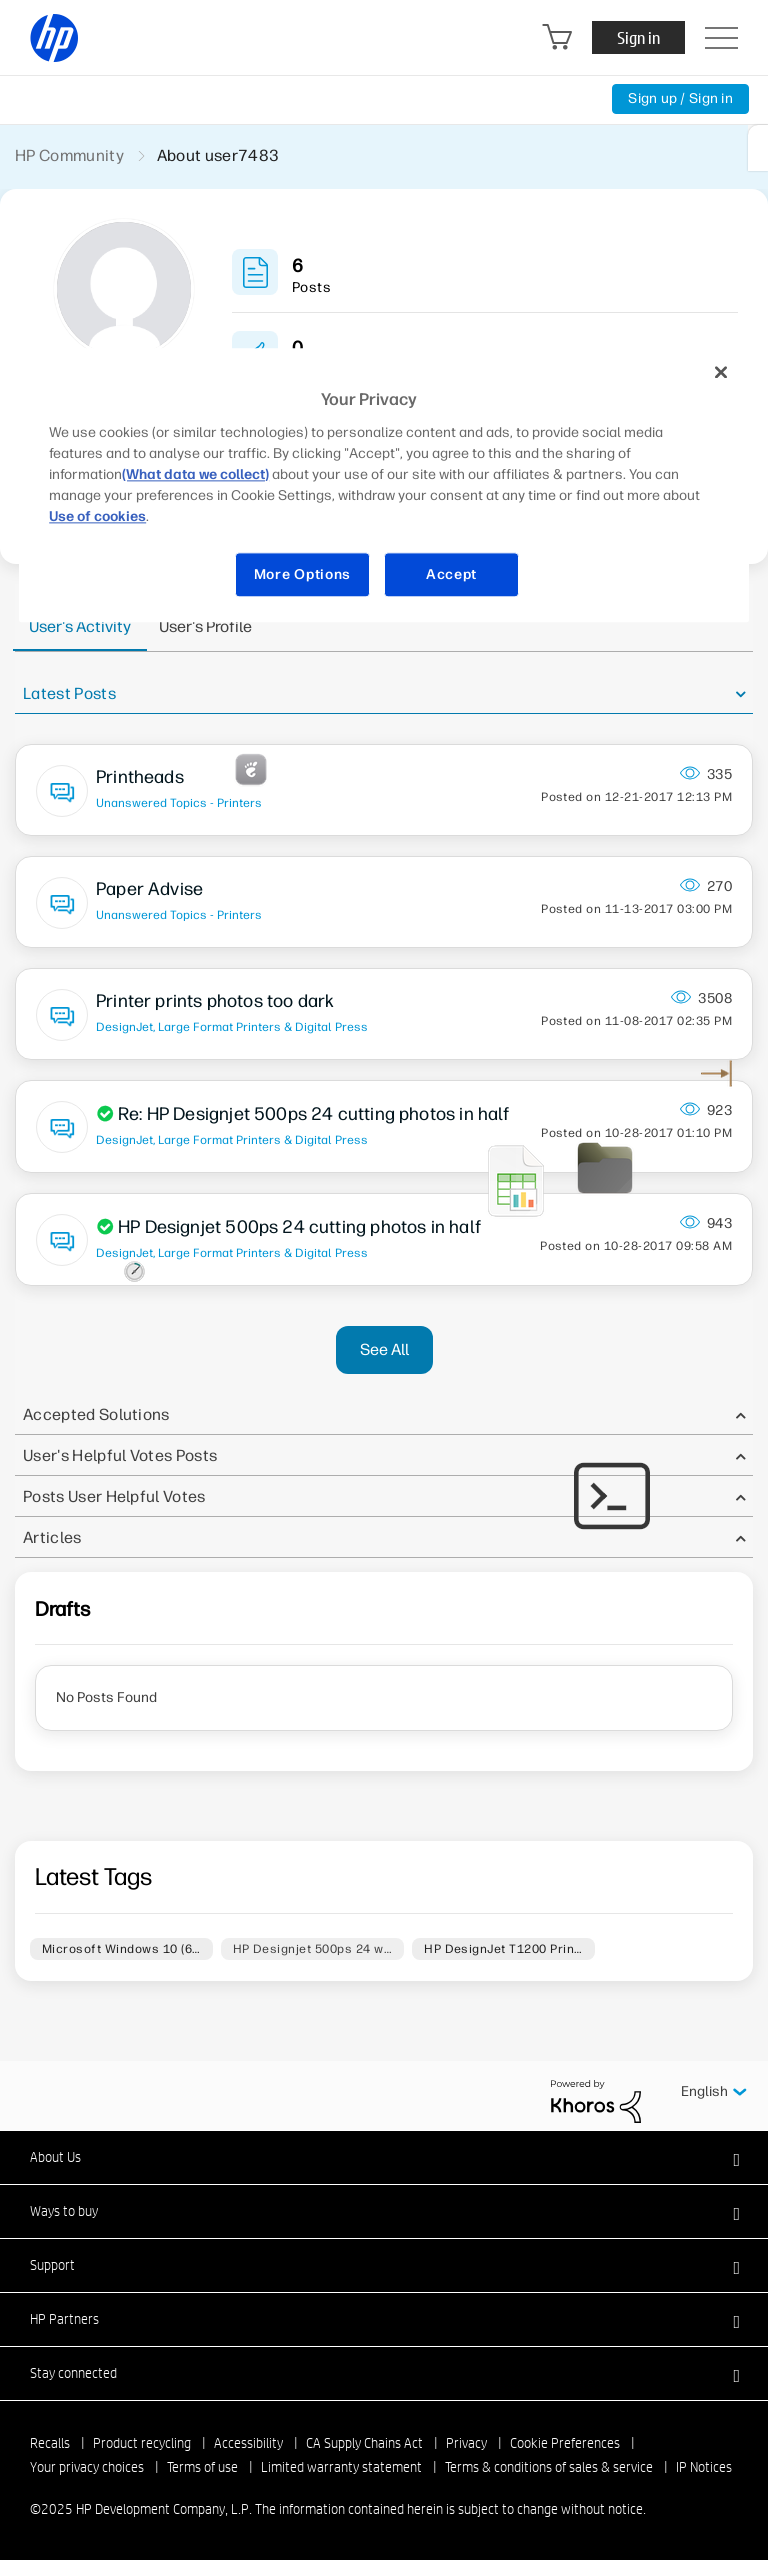  Describe the element at coordinates (716, 1073) in the screenshot. I see `go to the last item or page` at that location.